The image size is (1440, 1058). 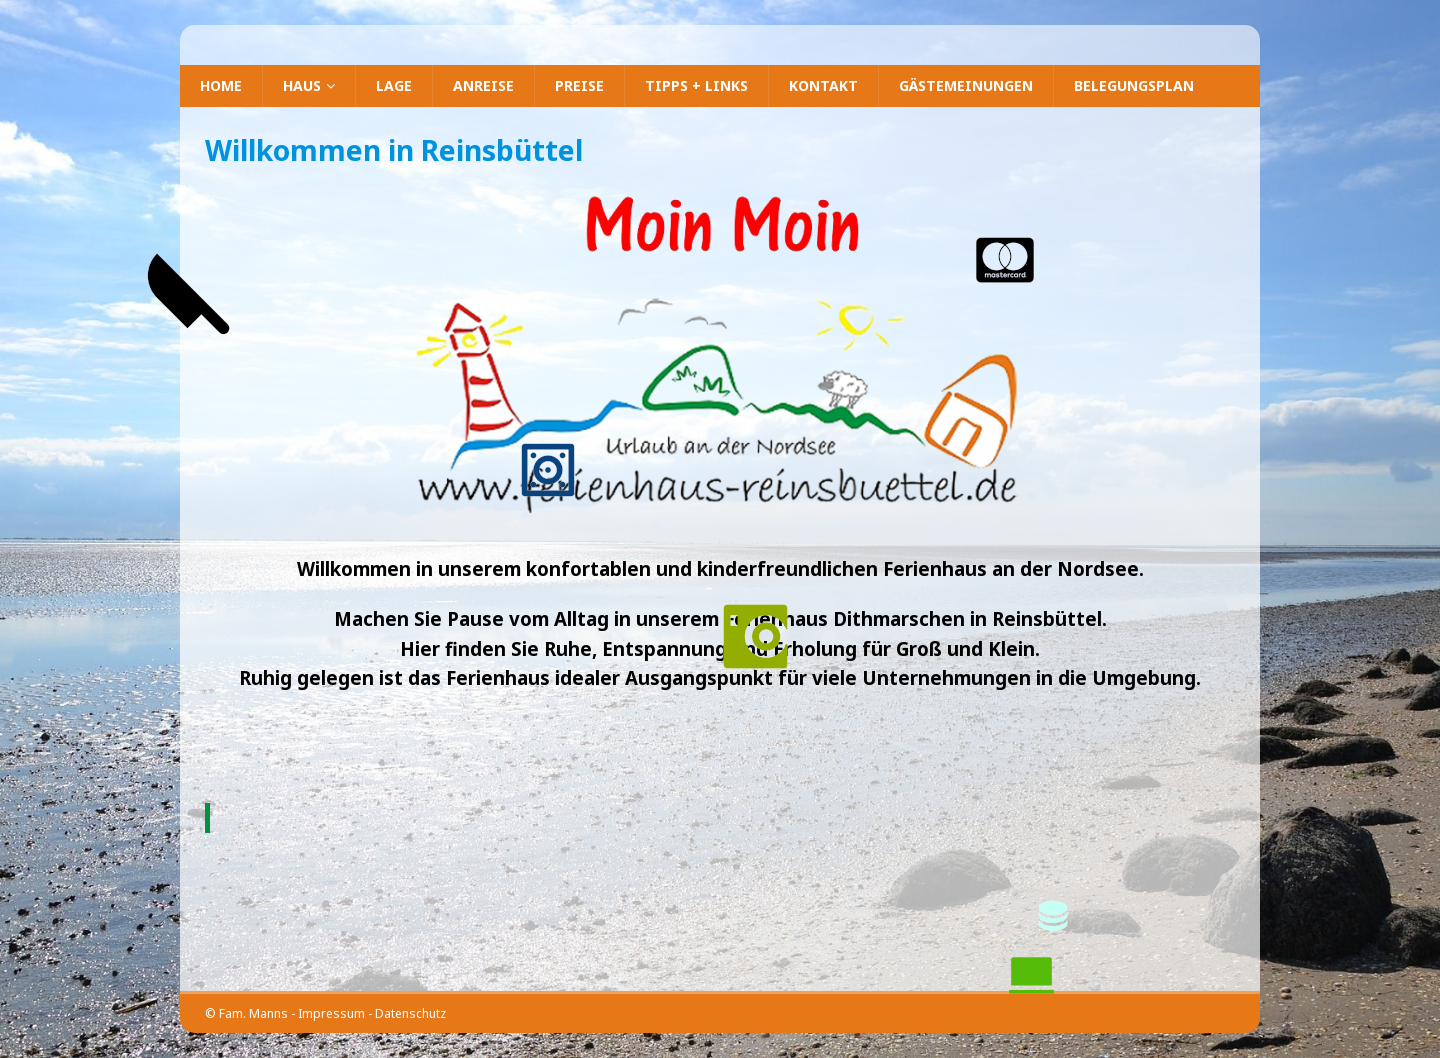 I want to click on access photo gallery or camera roll, so click(x=755, y=636).